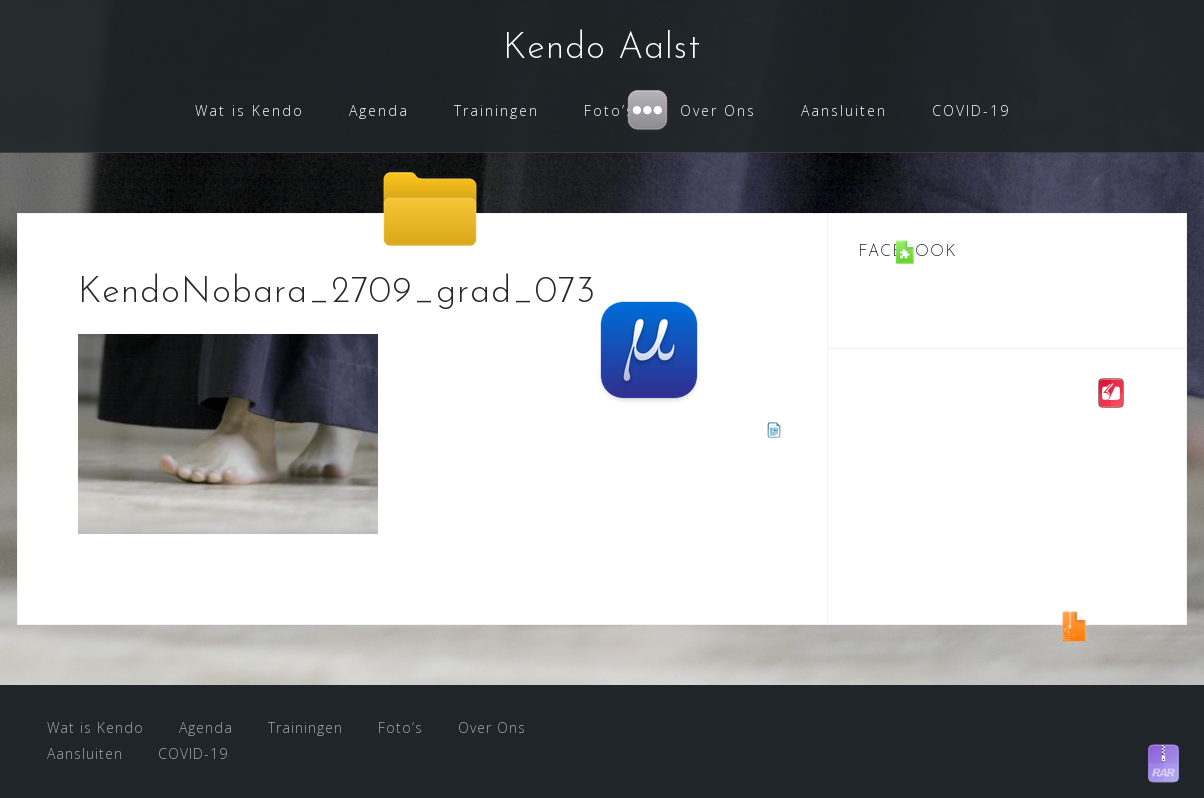 The image size is (1204, 798). I want to click on a browser or app extension file, so click(928, 252).